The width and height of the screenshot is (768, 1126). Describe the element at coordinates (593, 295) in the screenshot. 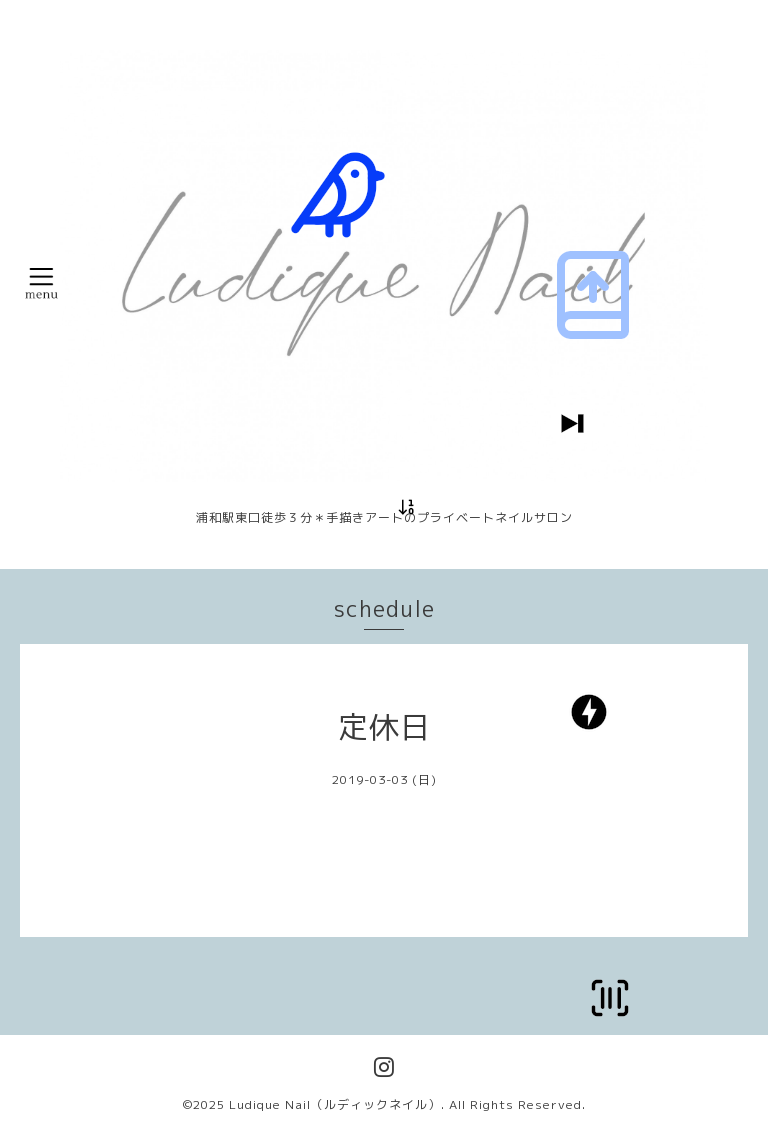

I see `upload a book or document` at that location.